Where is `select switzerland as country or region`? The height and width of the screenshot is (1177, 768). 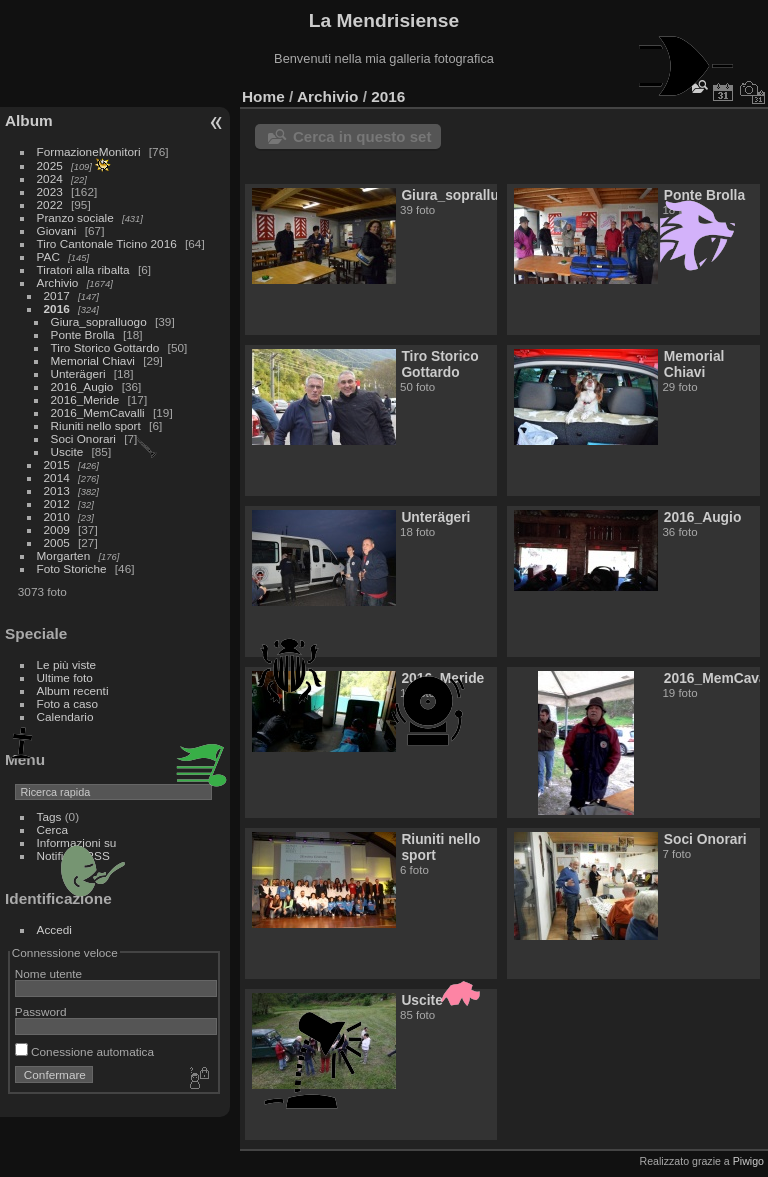
select switzerland as country or region is located at coordinates (460, 993).